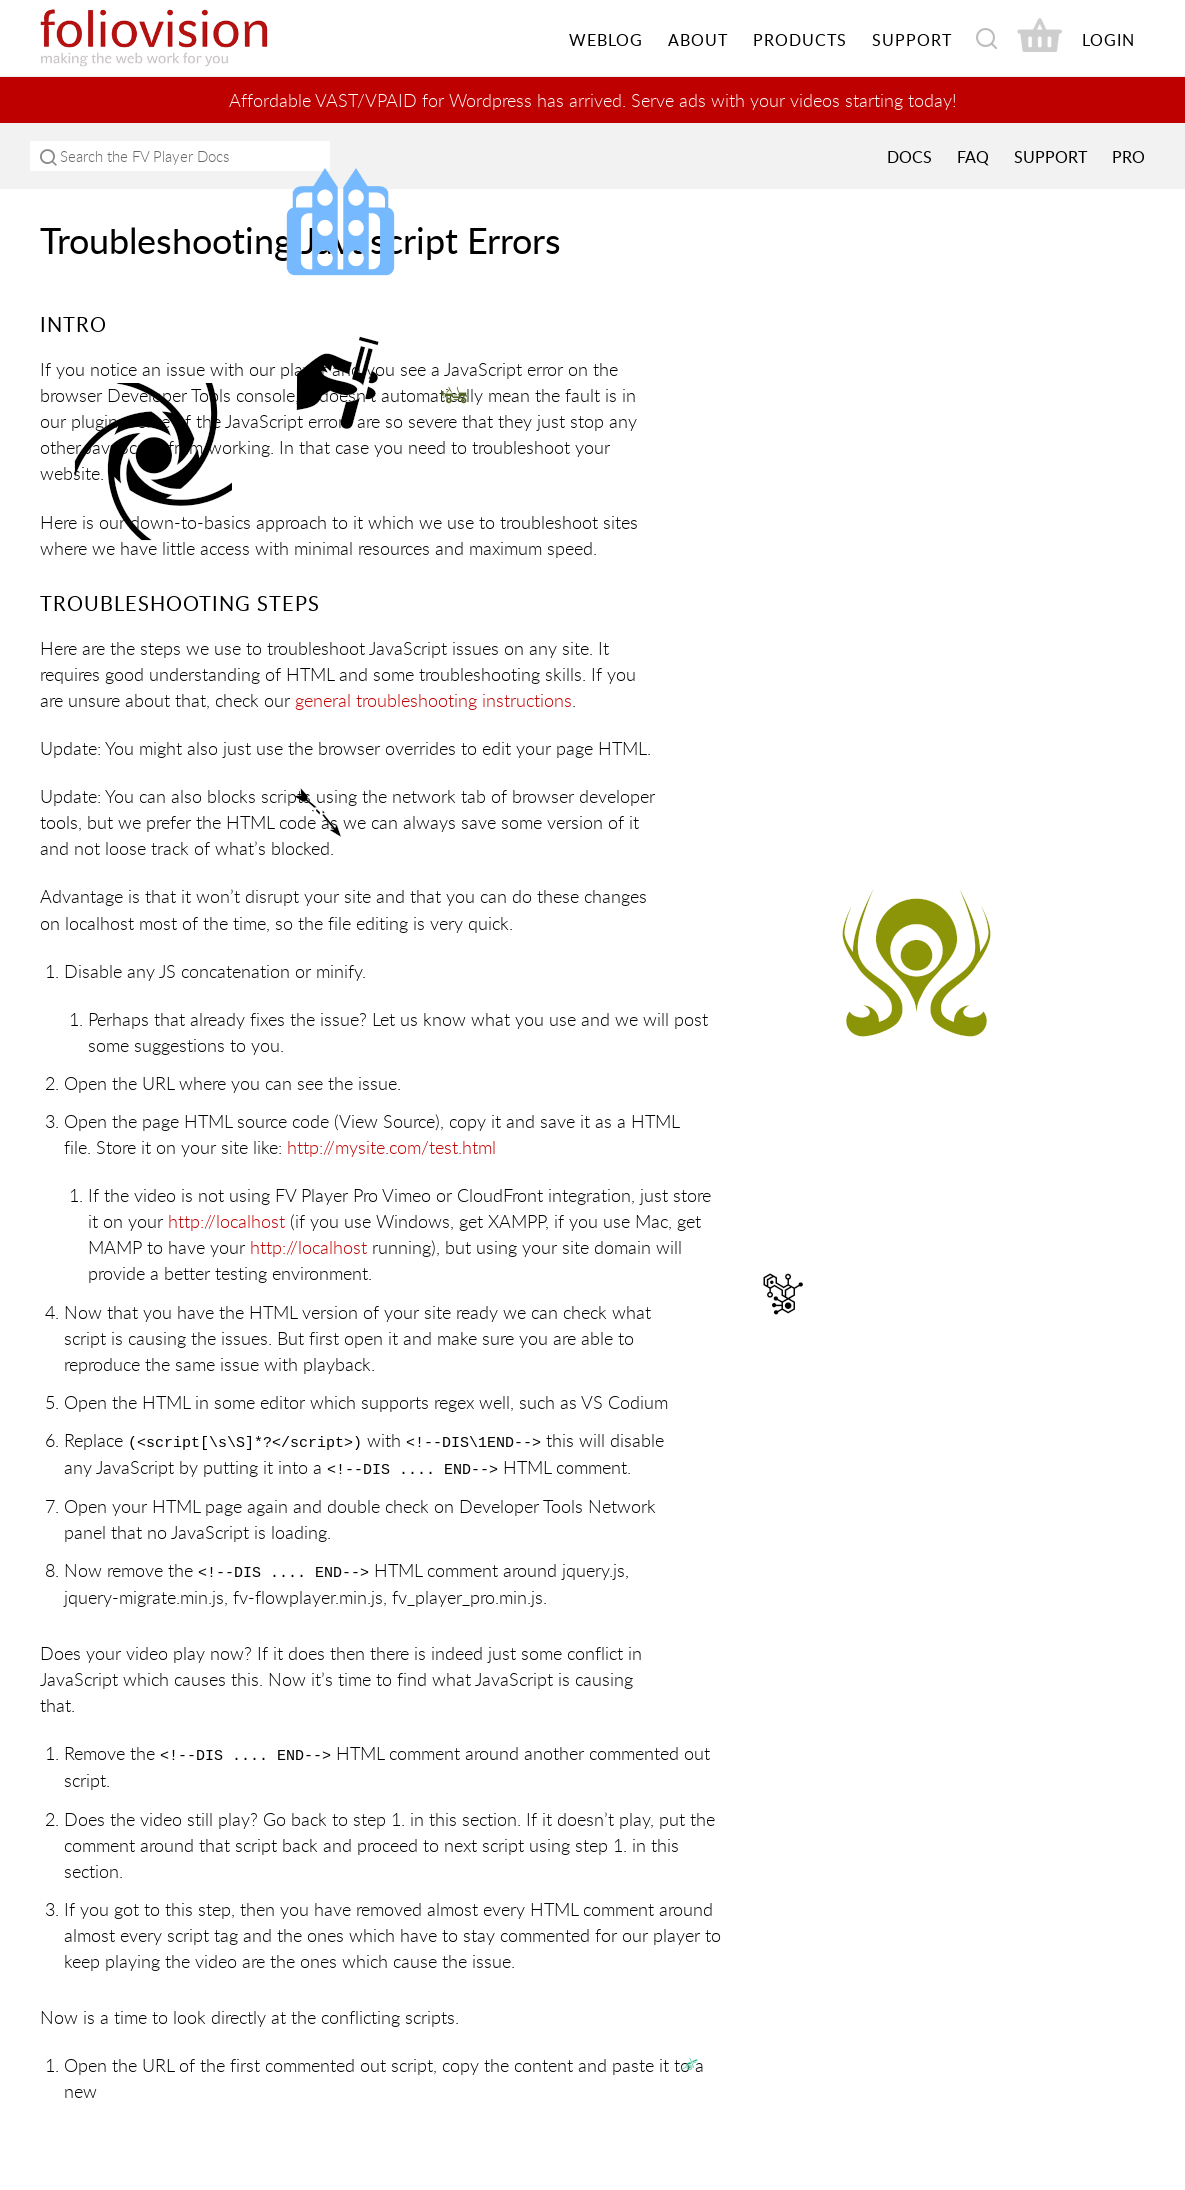 This screenshot has height=2190, width=1185. I want to click on spy or stealth game mode, so click(153, 461).